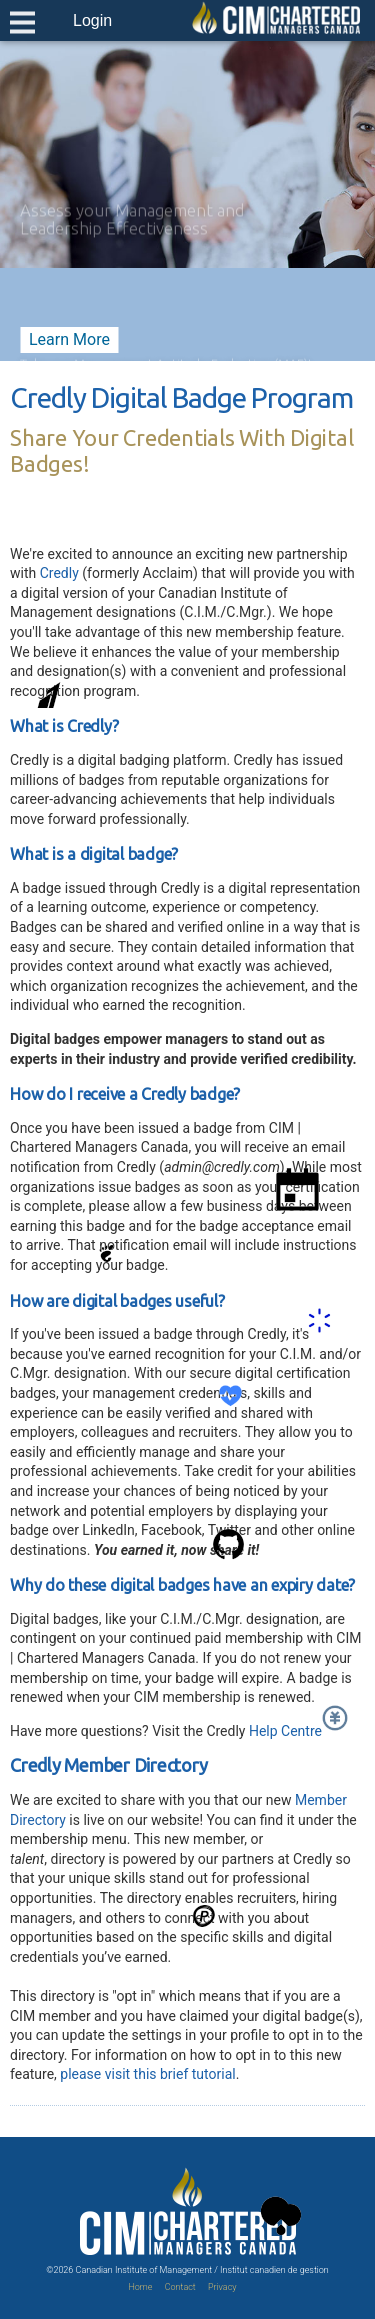  What do you see at coordinates (204, 1916) in the screenshot?
I see `open Paperspace cloud computing platform` at bounding box center [204, 1916].